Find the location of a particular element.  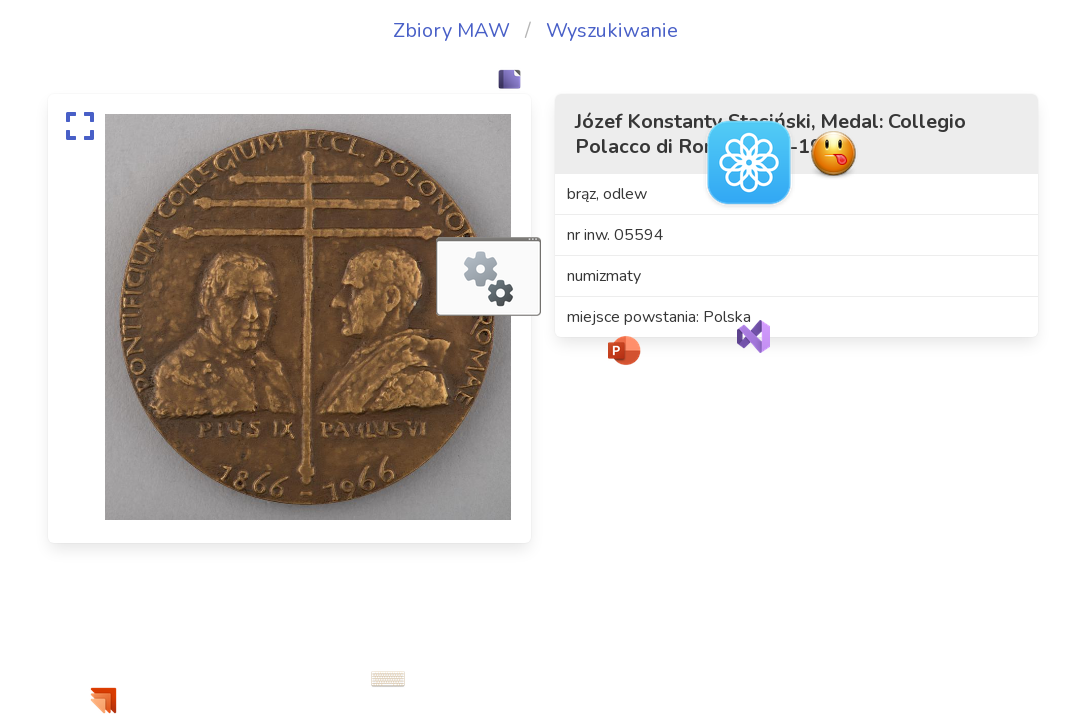

open Visual Studio is located at coordinates (753, 336).